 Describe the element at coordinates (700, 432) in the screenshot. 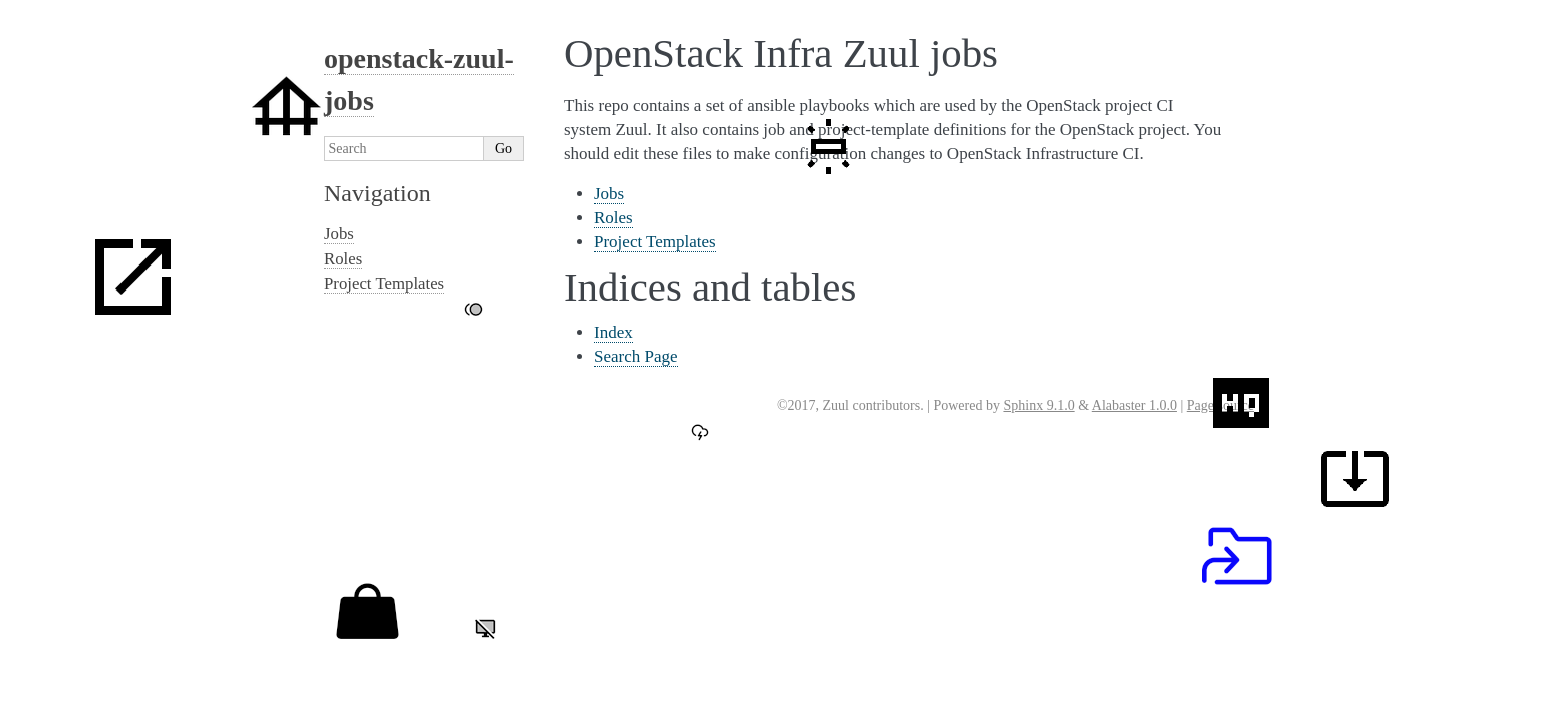

I see `indicates thunderstorm or severe weather conditions` at that location.